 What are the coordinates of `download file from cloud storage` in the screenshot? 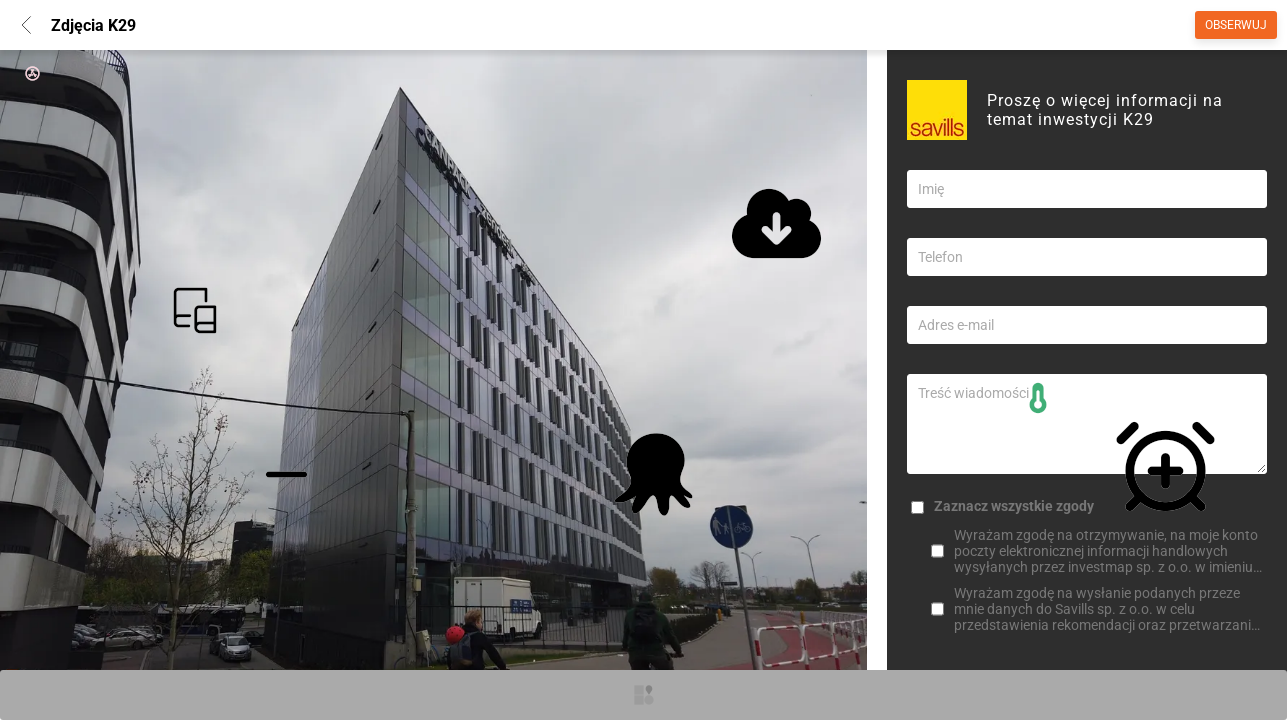 It's located at (776, 223).